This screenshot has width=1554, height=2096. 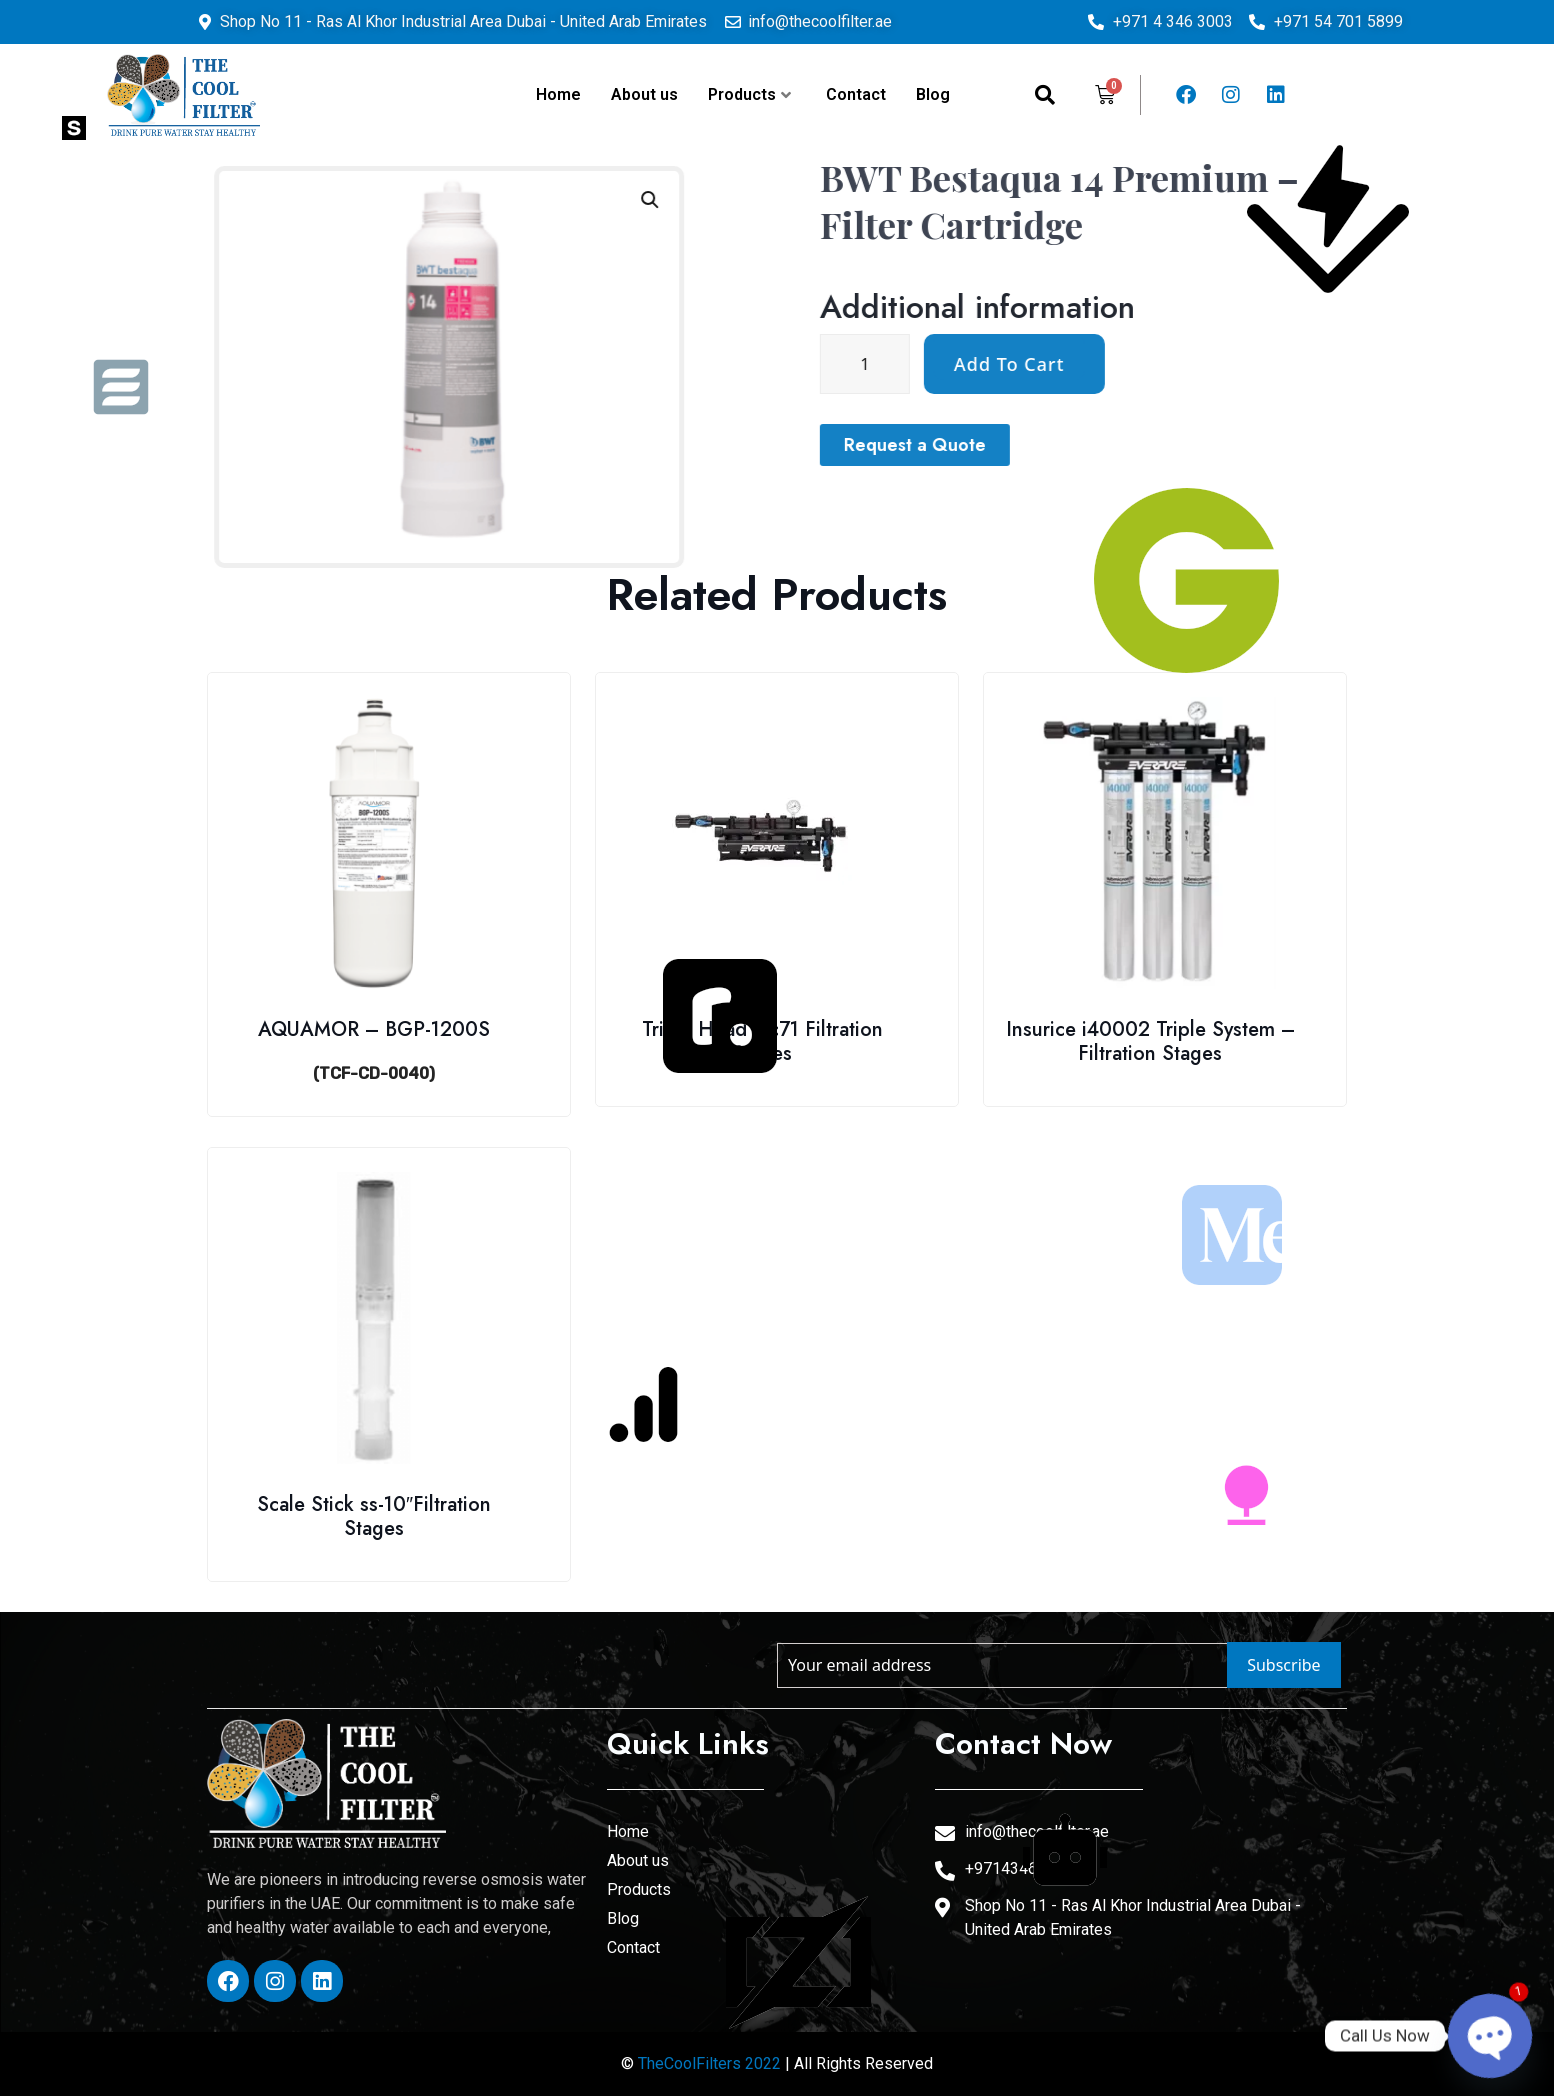 I want to click on zig programming language logo, so click(x=798, y=1962).